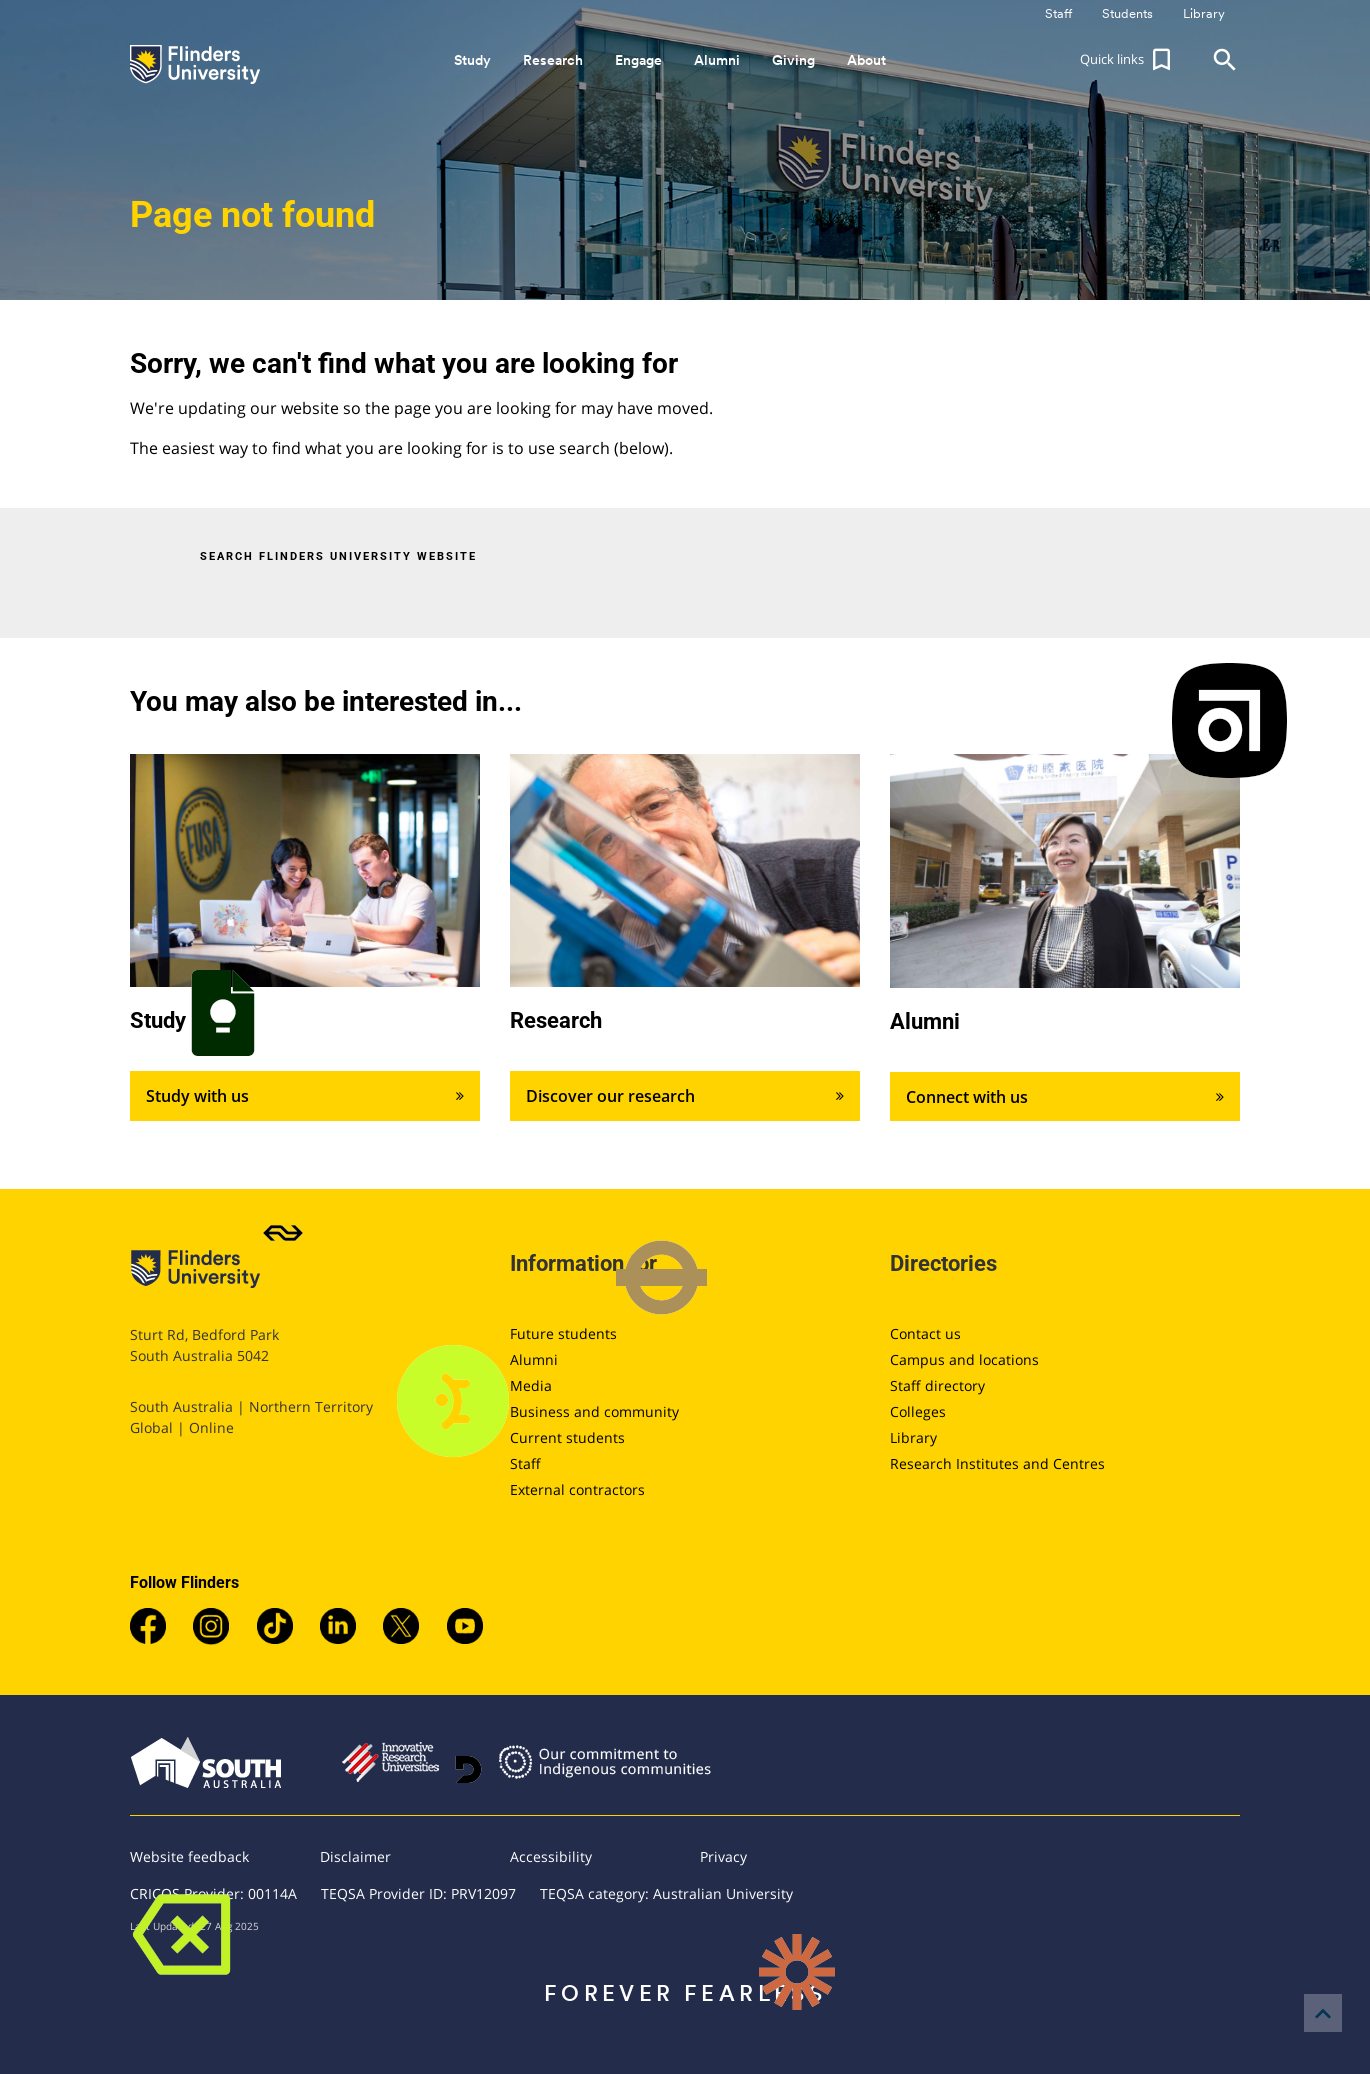 The width and height of the screenshot is (1370, 2074). Describe the element at coordinates (468, 1769) in the screenshot. I see `deepgram logo` at that location.